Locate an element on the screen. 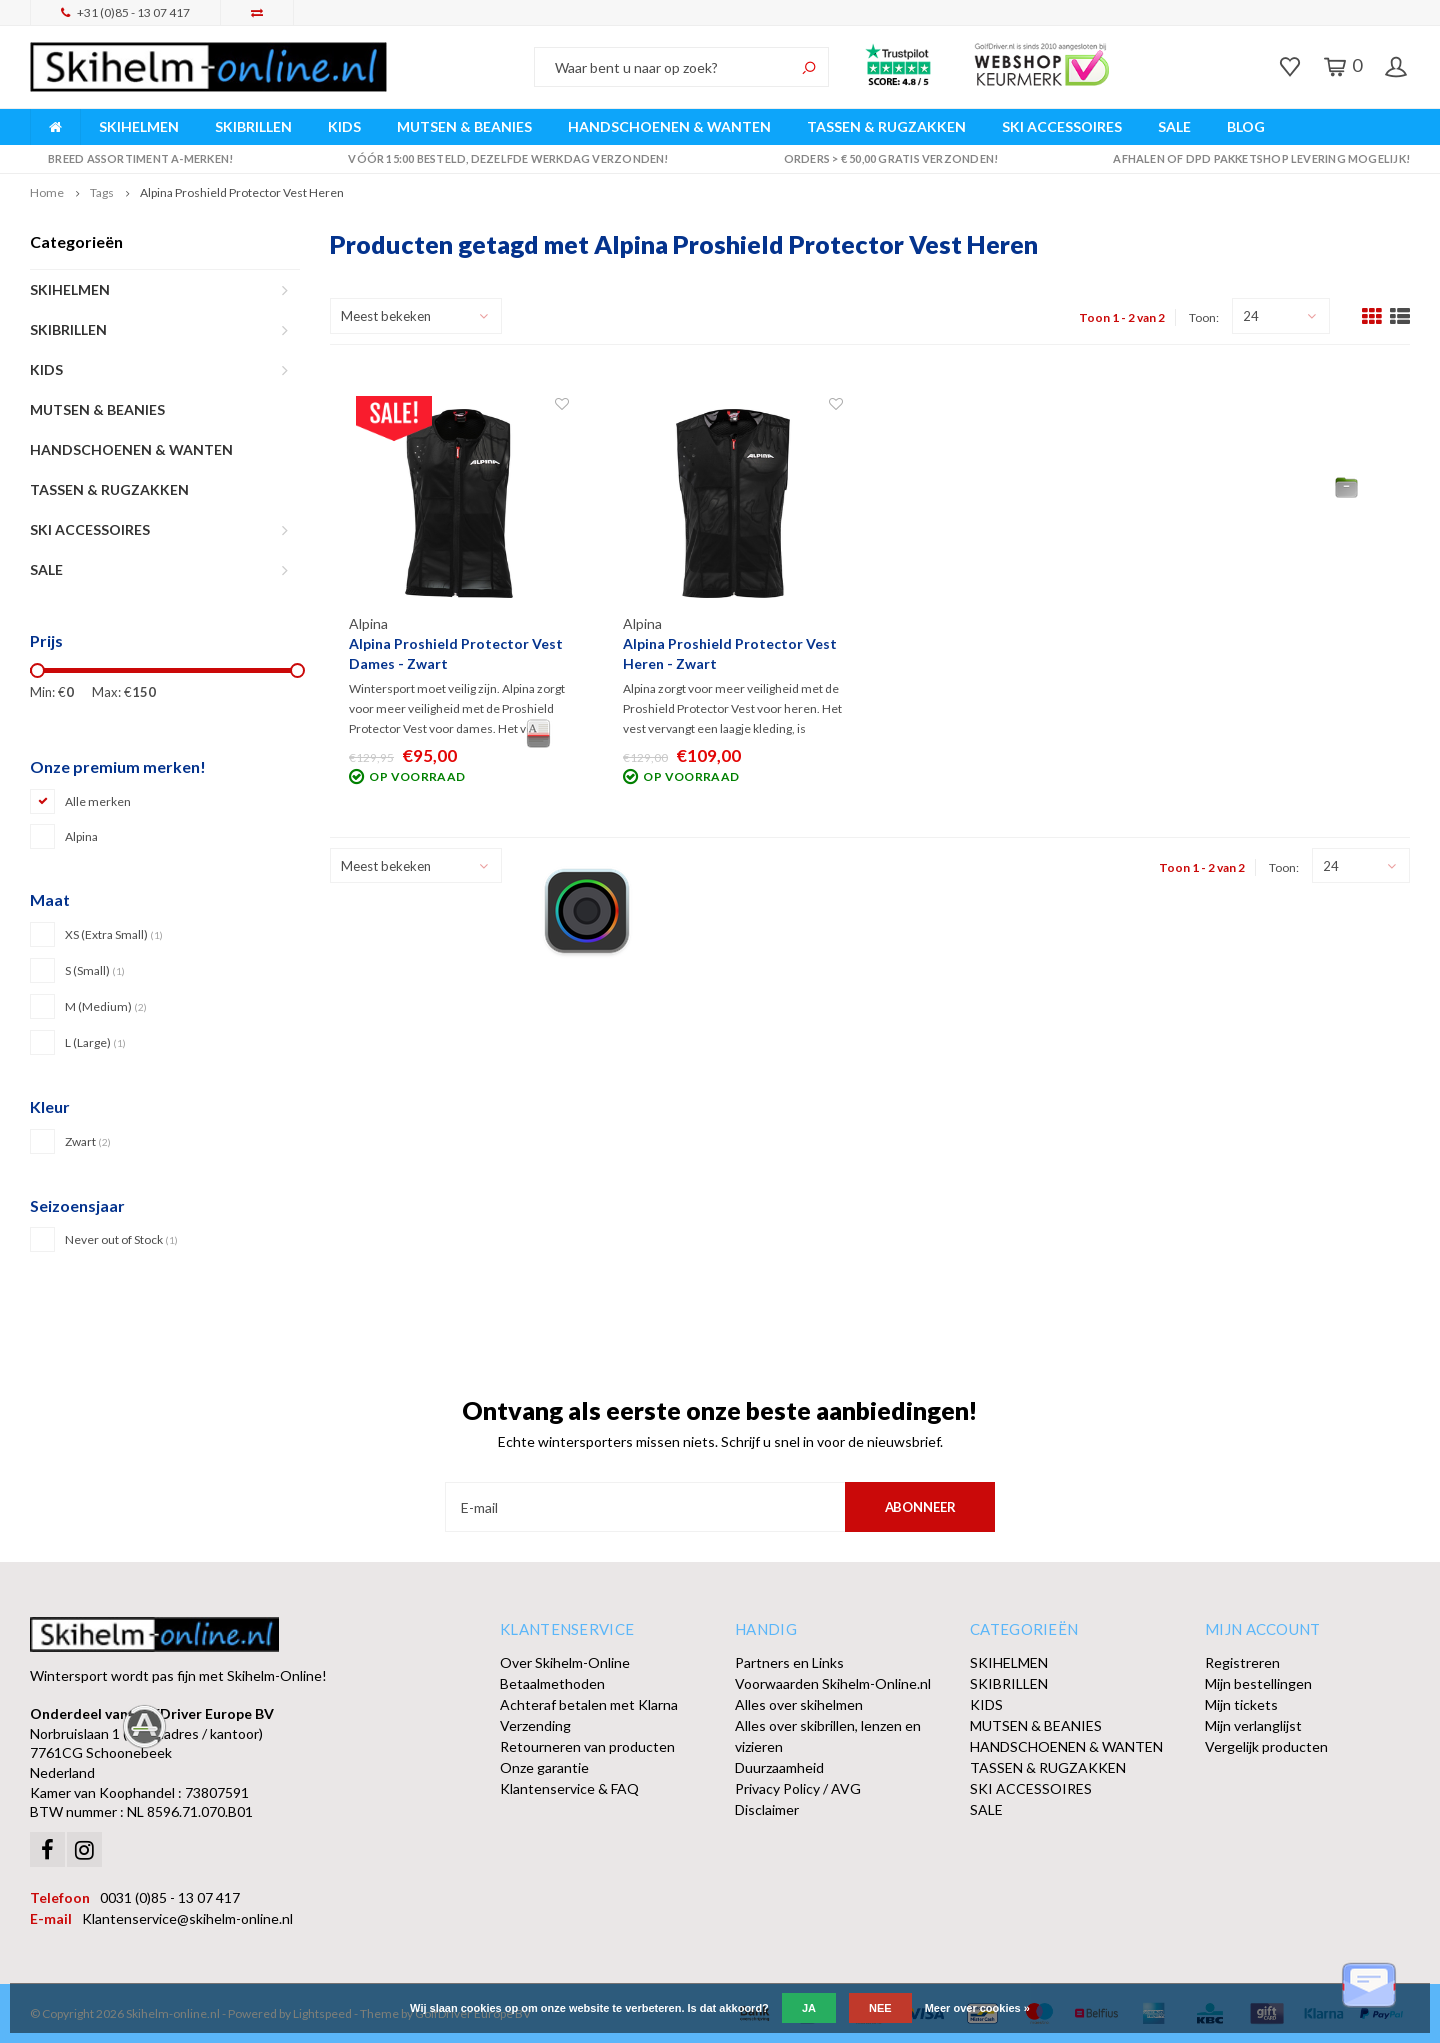 This screenshot has height=2043, width=1440. open document scanner app is located at coordinates (538, 733).